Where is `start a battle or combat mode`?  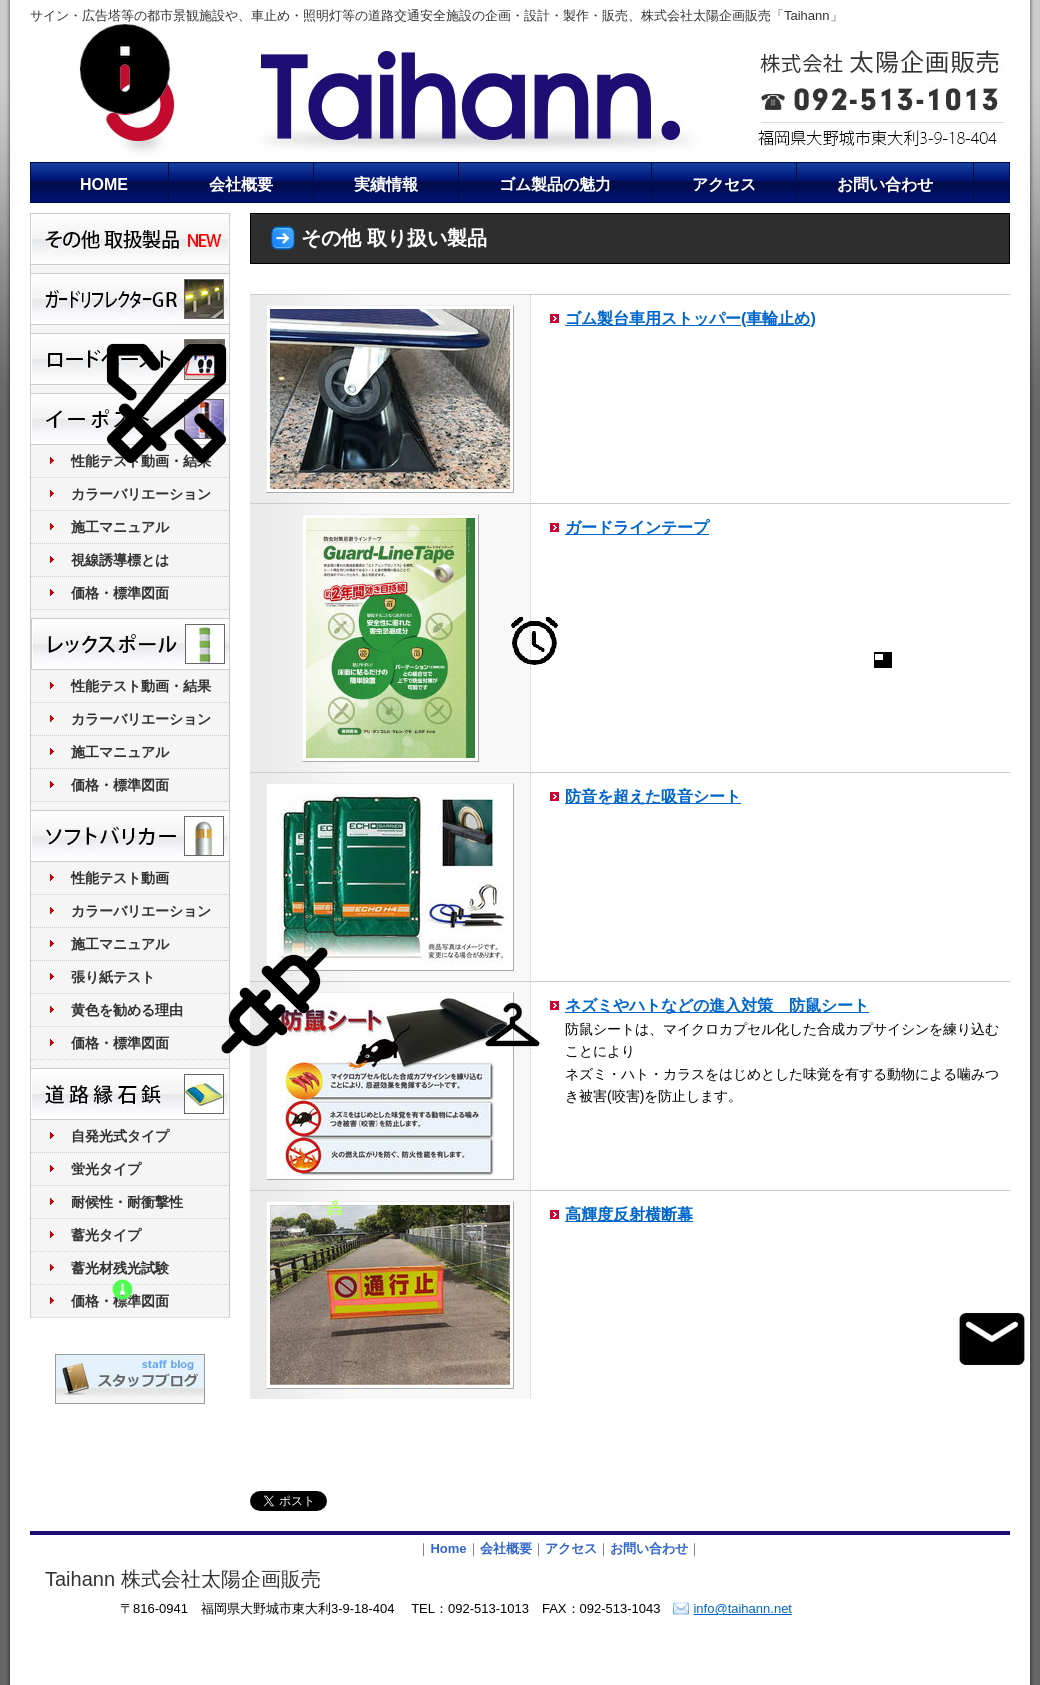 start a battle or combat mode is located at coordinates (166, 403).